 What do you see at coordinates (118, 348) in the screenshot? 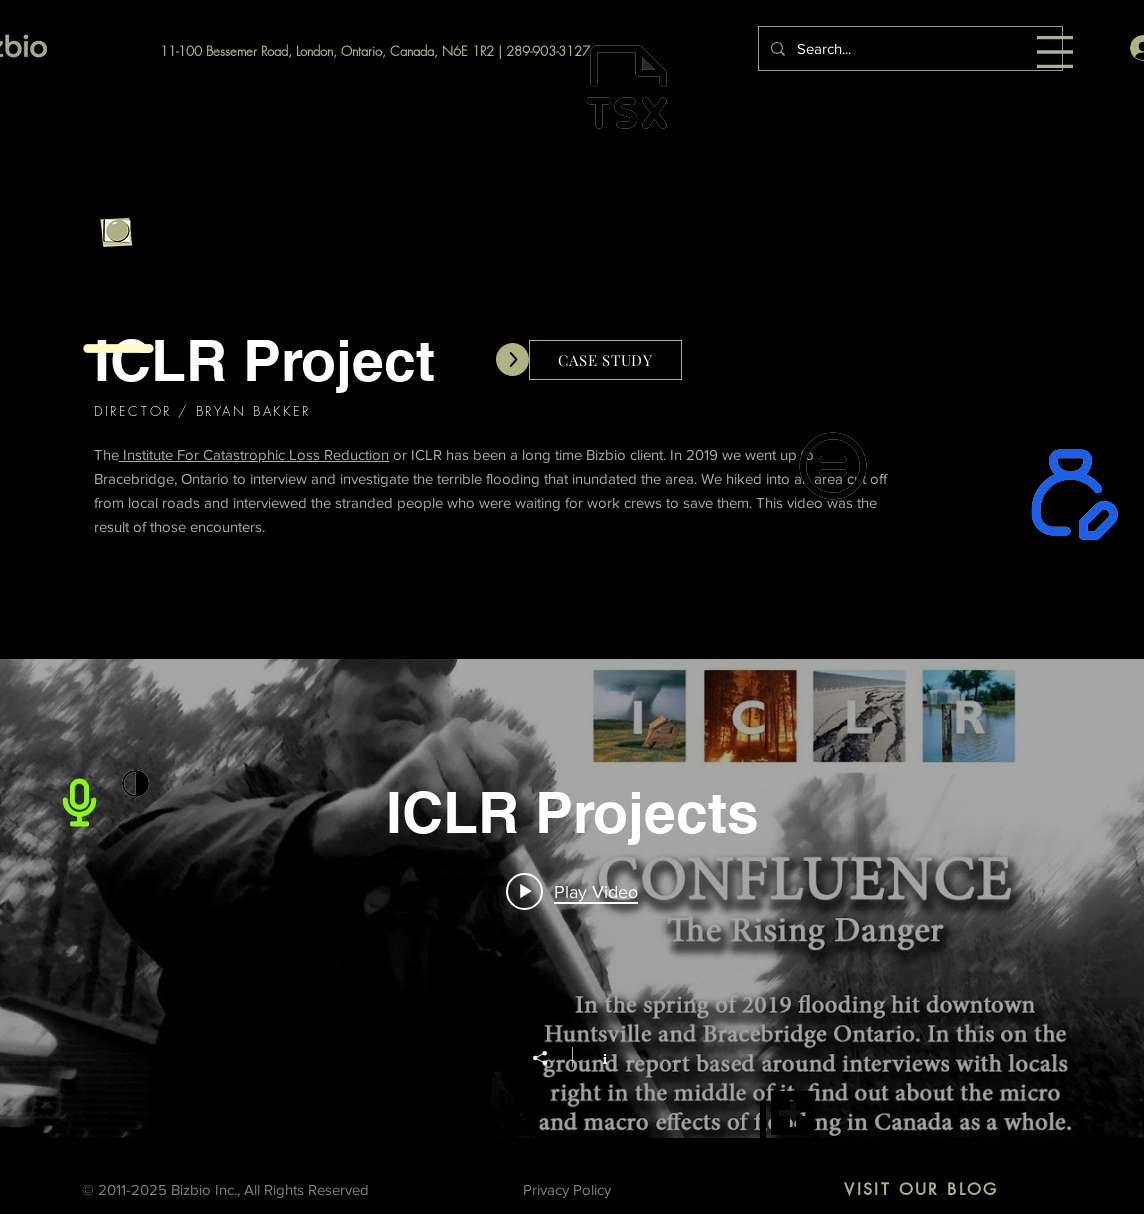
I see `decrease quantity or value` at bounding box center [118, 348].